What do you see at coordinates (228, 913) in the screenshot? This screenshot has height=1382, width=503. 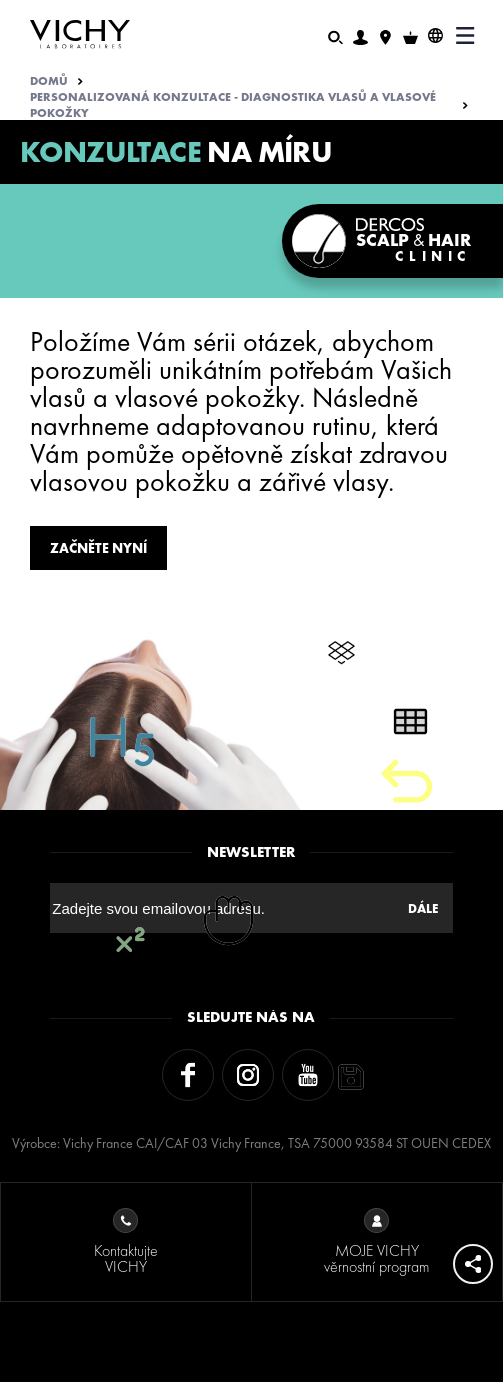 I see `drag to reposition an element` at bounding box center [228, 913].